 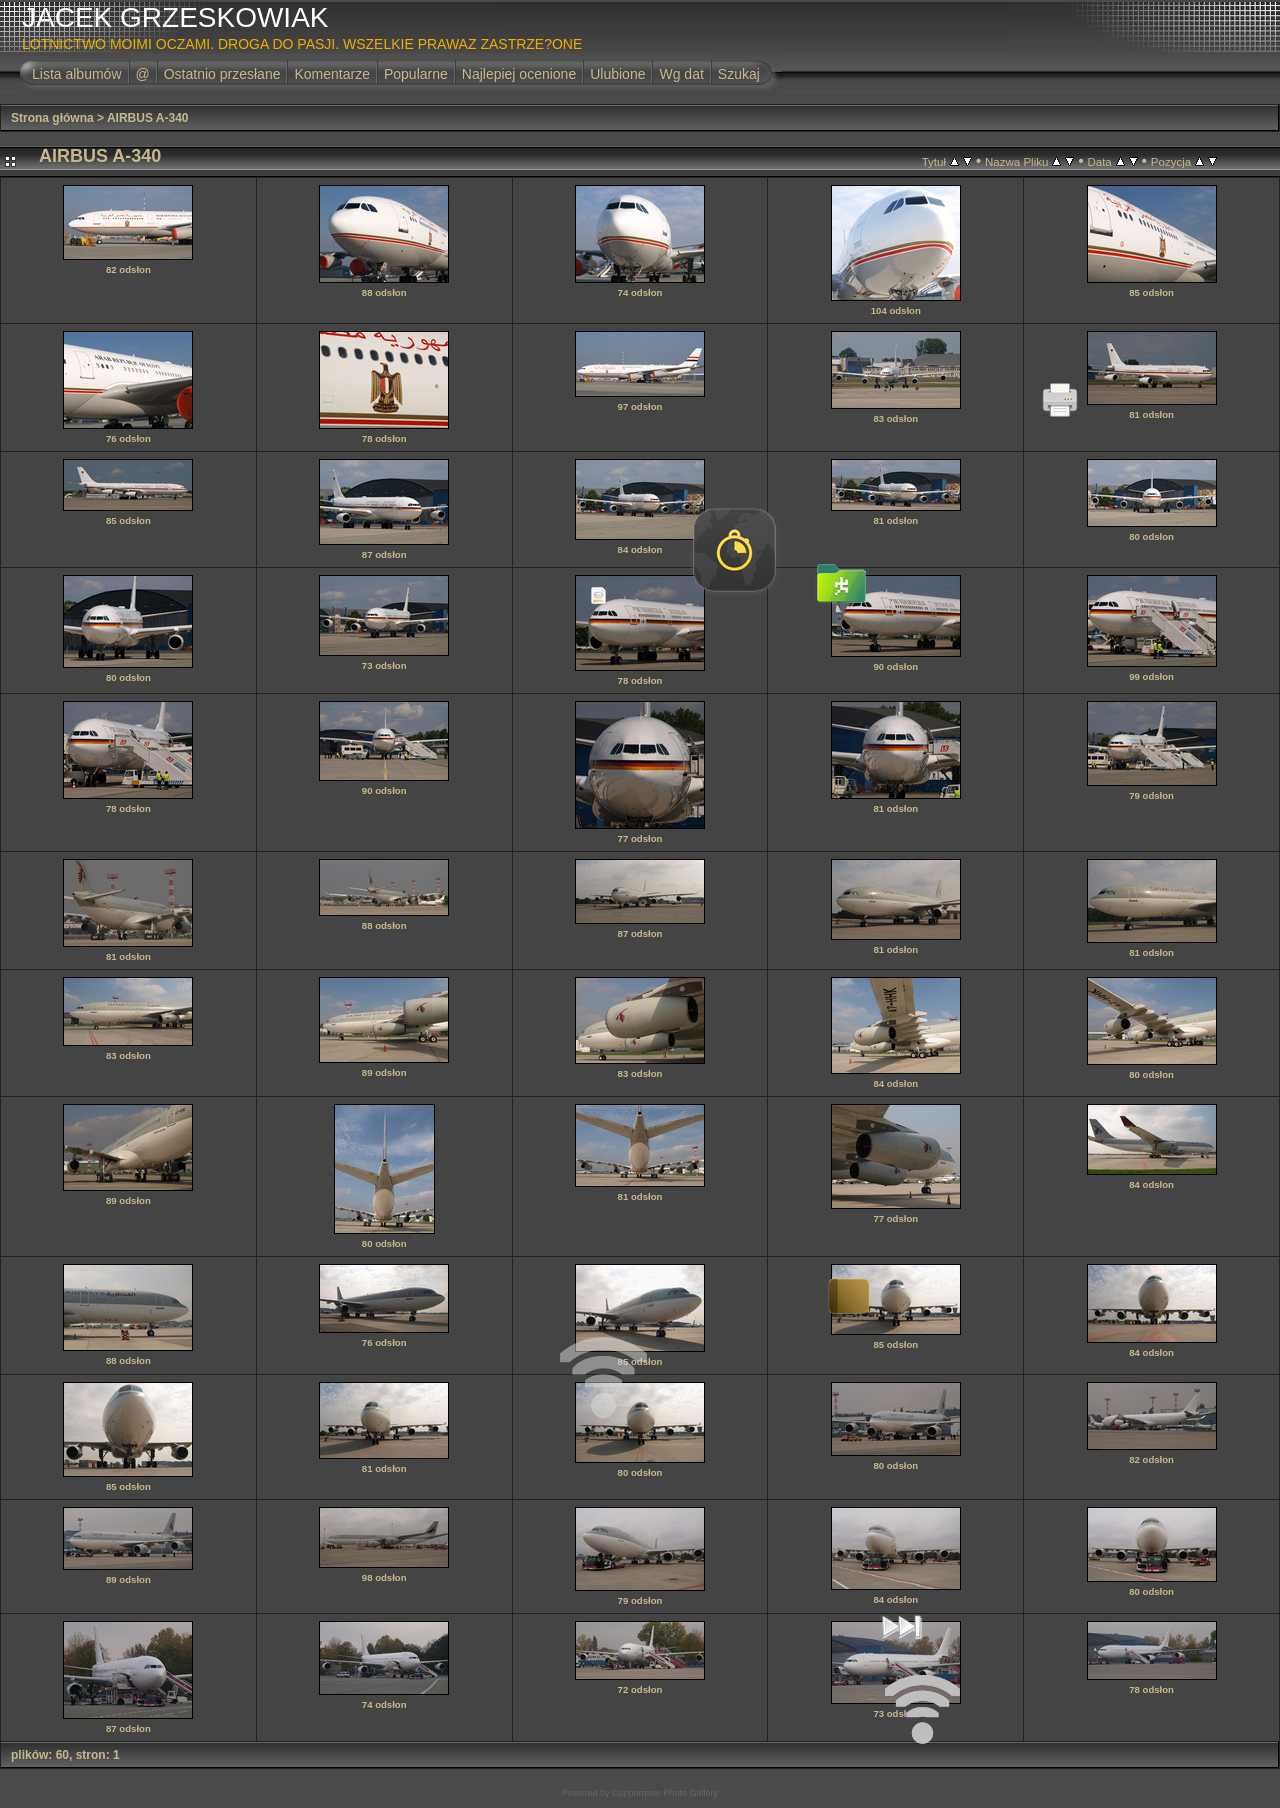 I want to click on a yaml configuration file, so click(x=598, y=595).